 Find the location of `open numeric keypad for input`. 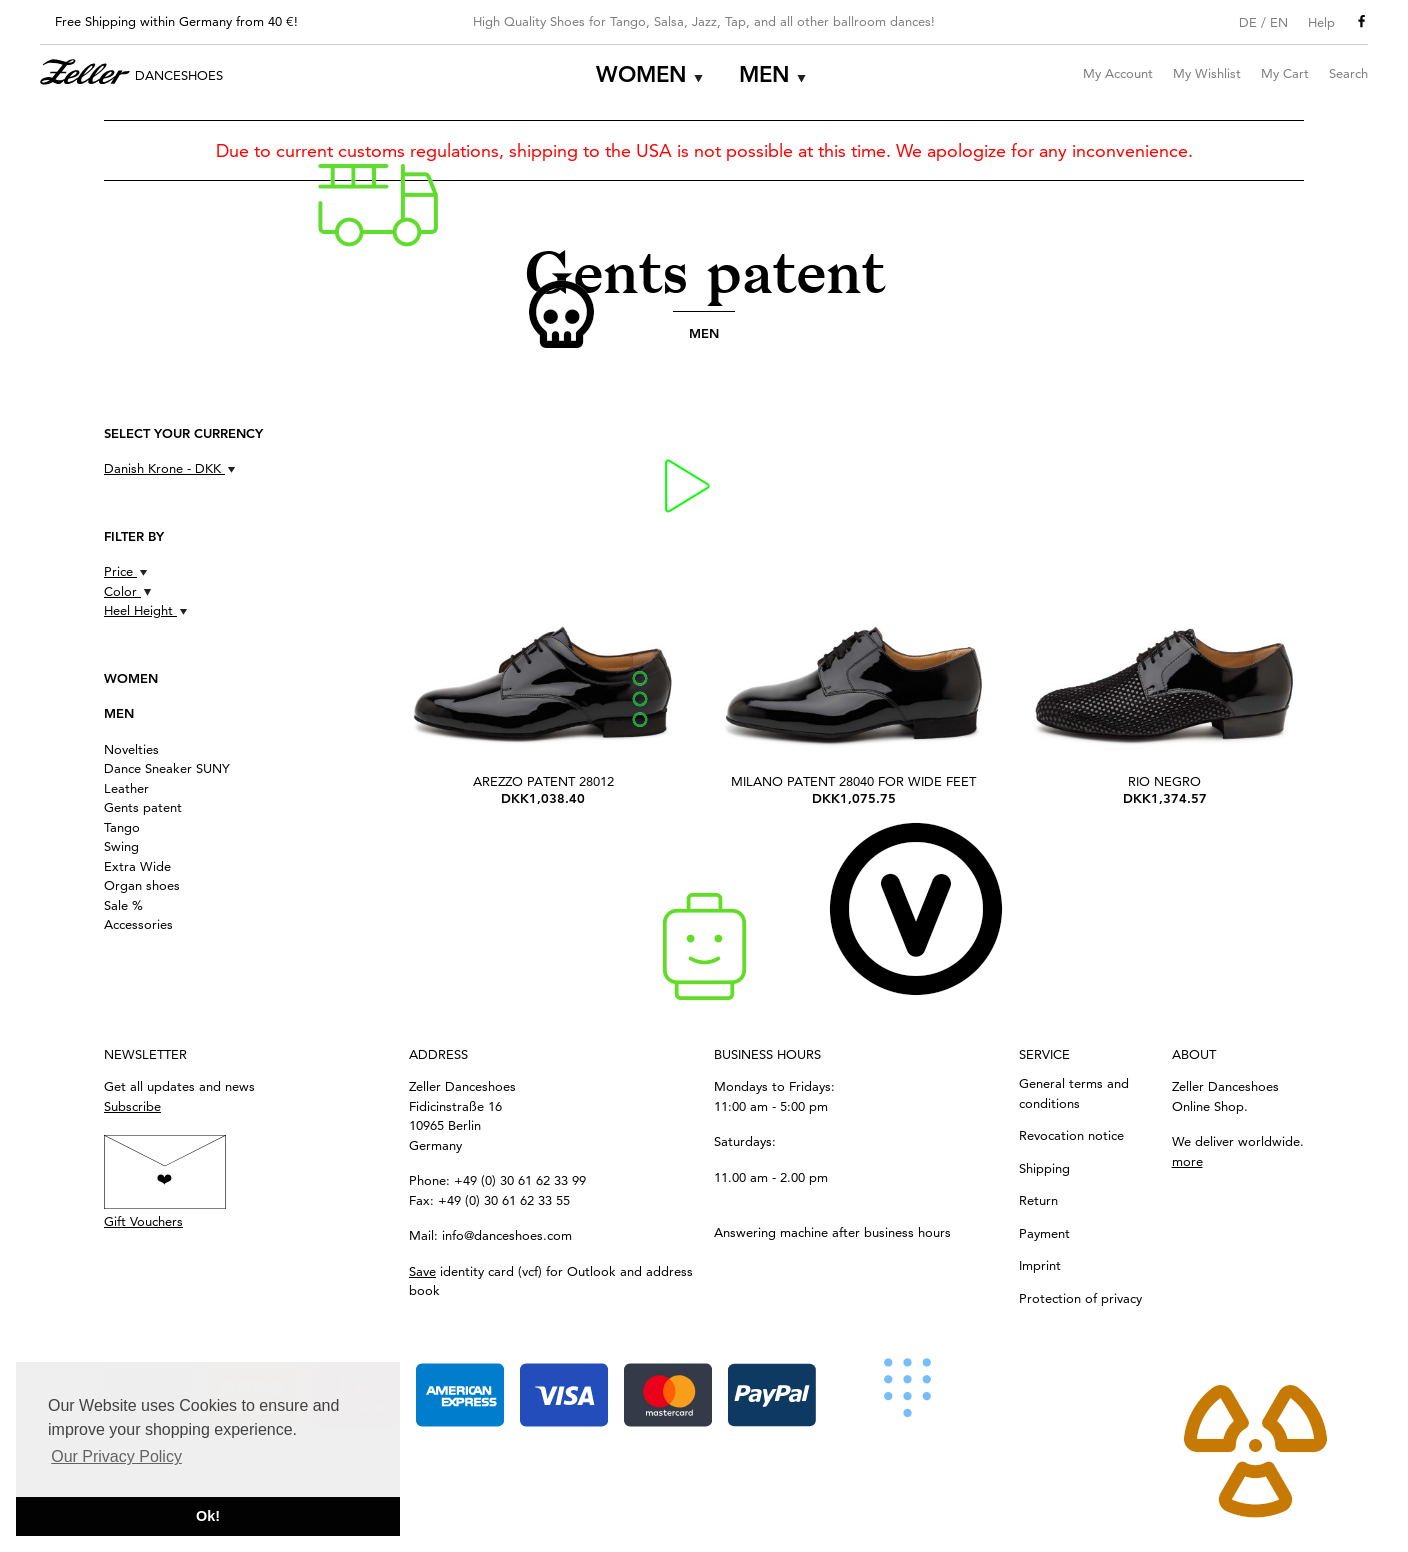

open numeric keypad for input is located at coordinates (907, 1386).